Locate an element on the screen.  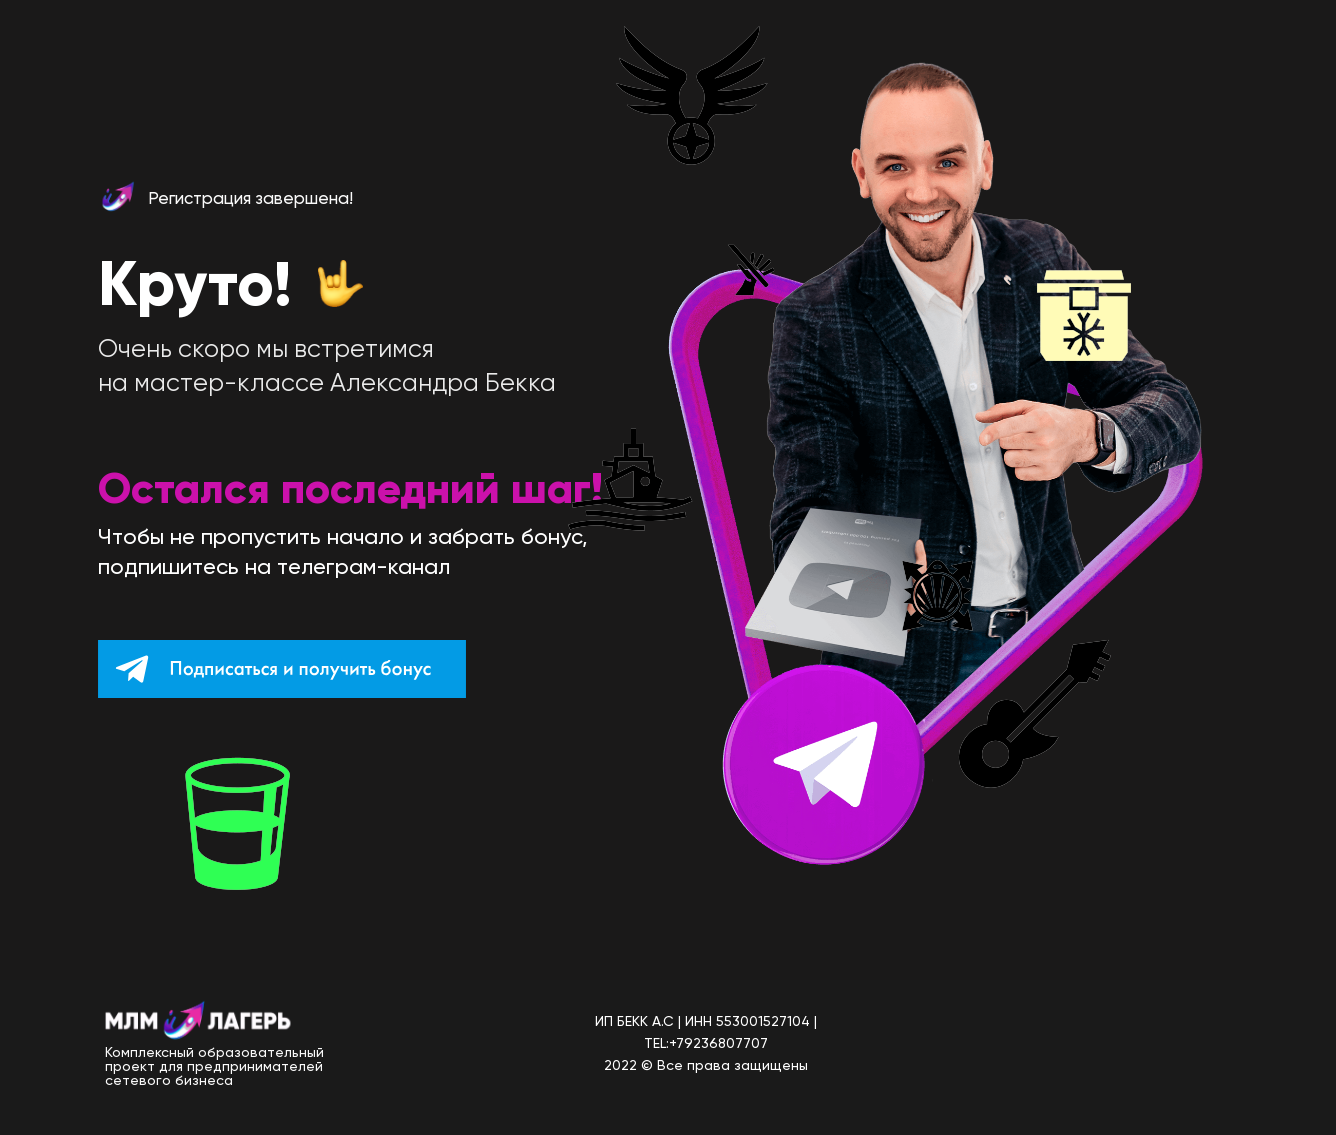
catch or grab an item is located at coordinates (751, 270).